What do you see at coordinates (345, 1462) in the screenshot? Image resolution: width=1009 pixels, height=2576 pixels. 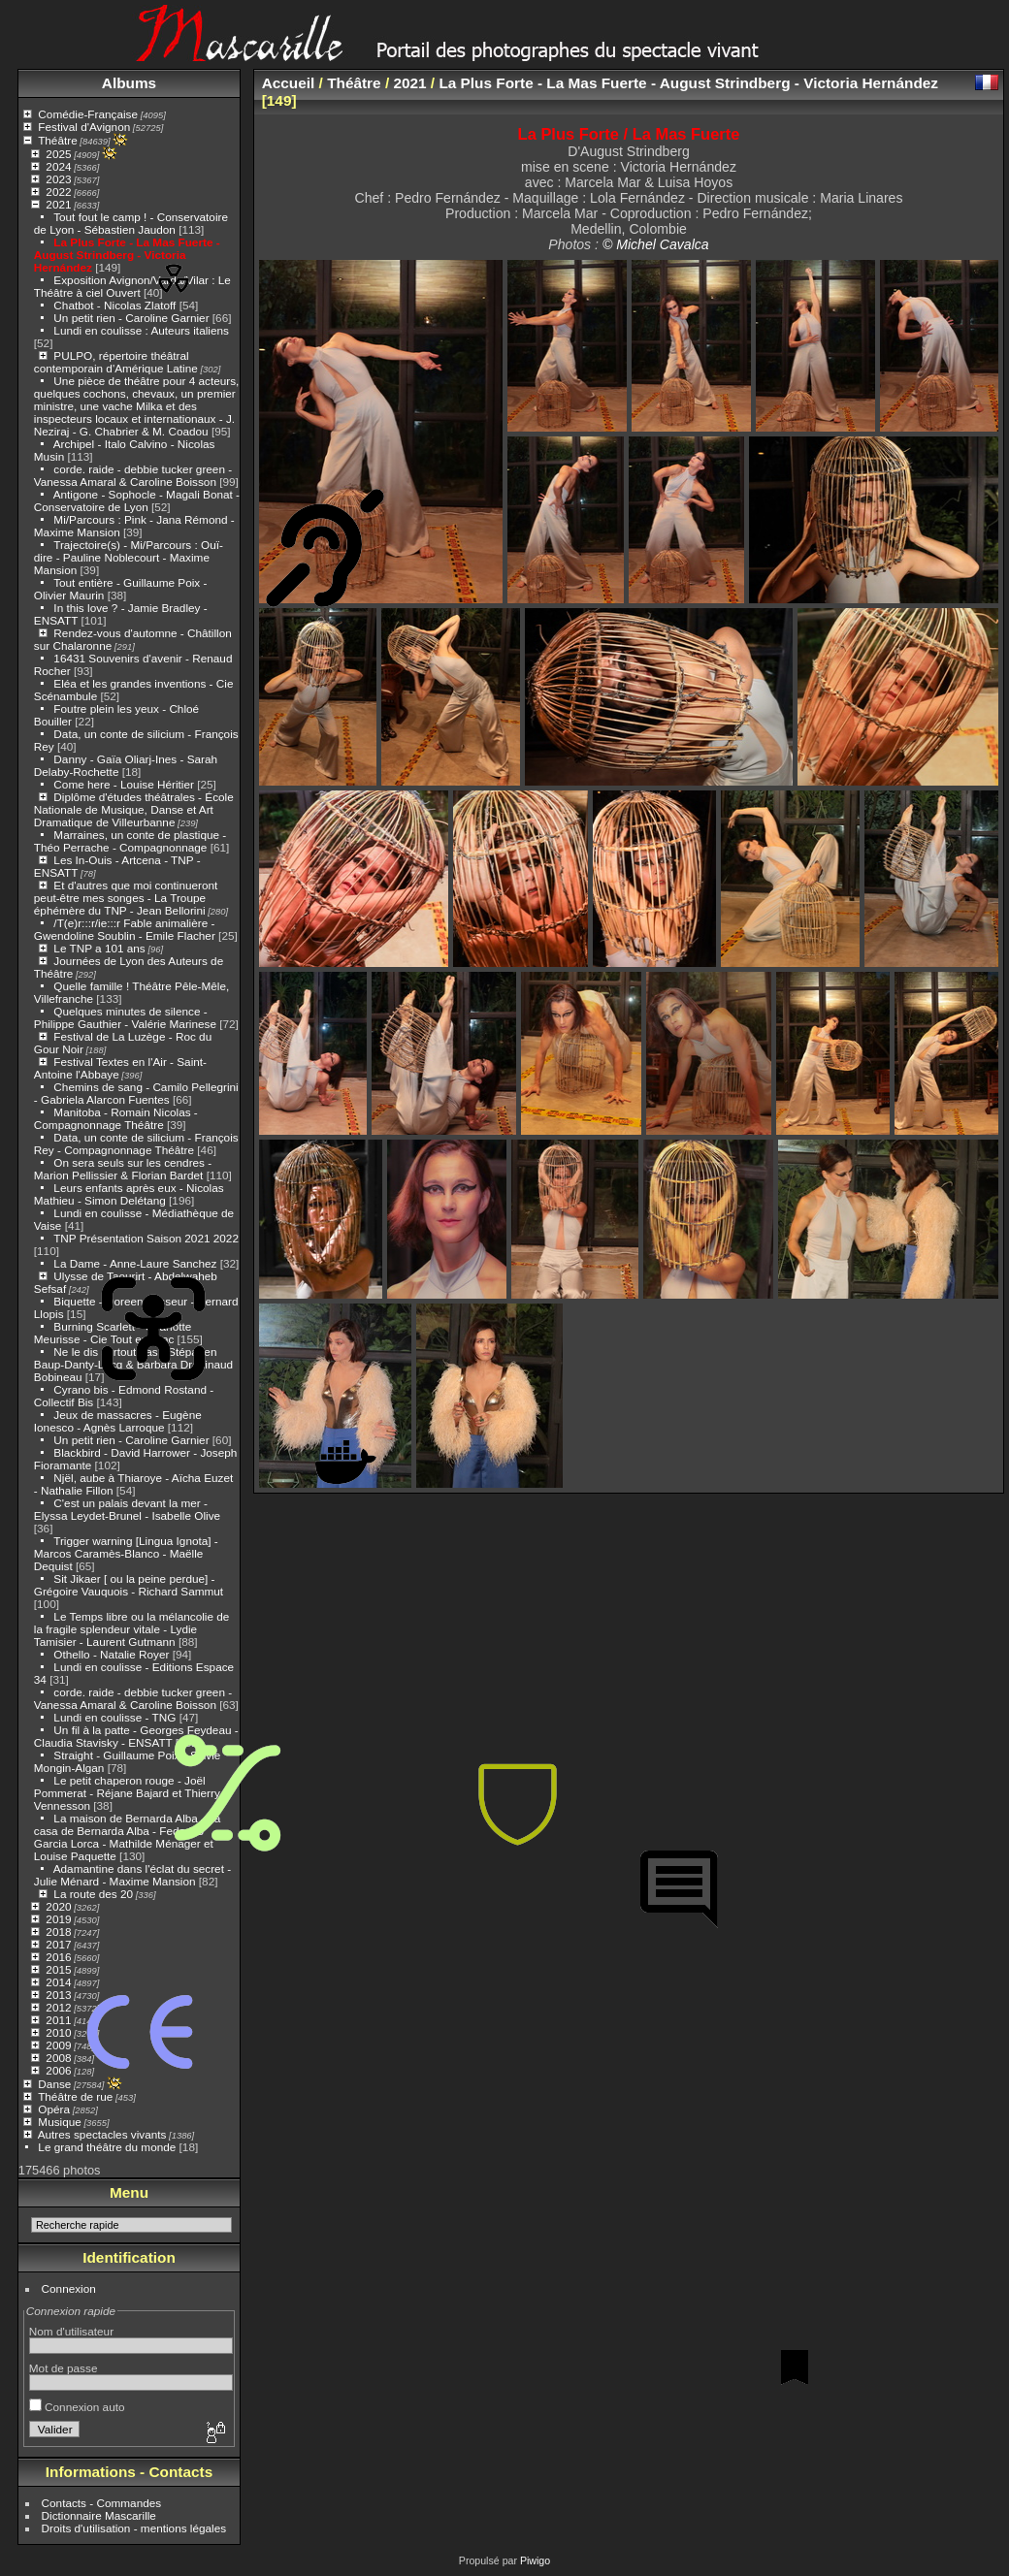 I see `docker container management` at bounding box center [345, 1462].